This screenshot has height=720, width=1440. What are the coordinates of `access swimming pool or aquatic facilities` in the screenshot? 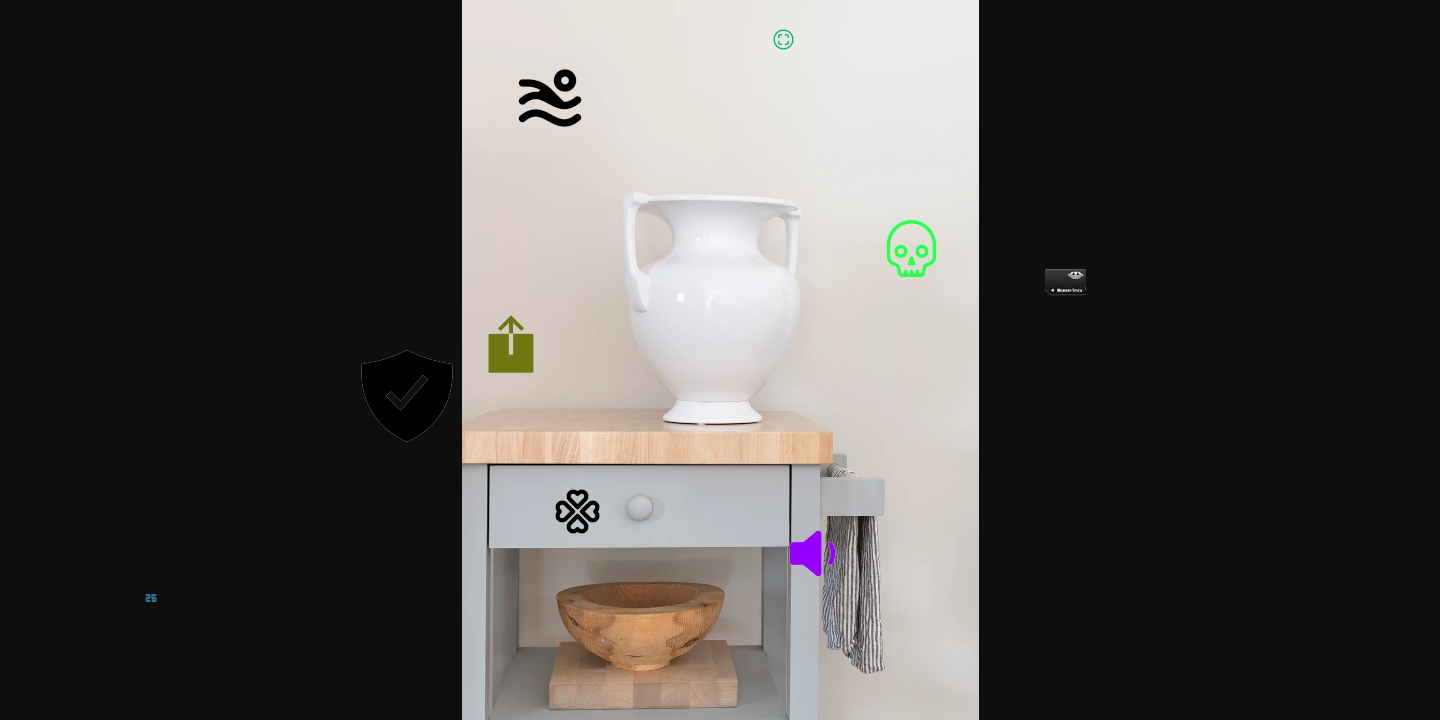 It's located at (550, 98).